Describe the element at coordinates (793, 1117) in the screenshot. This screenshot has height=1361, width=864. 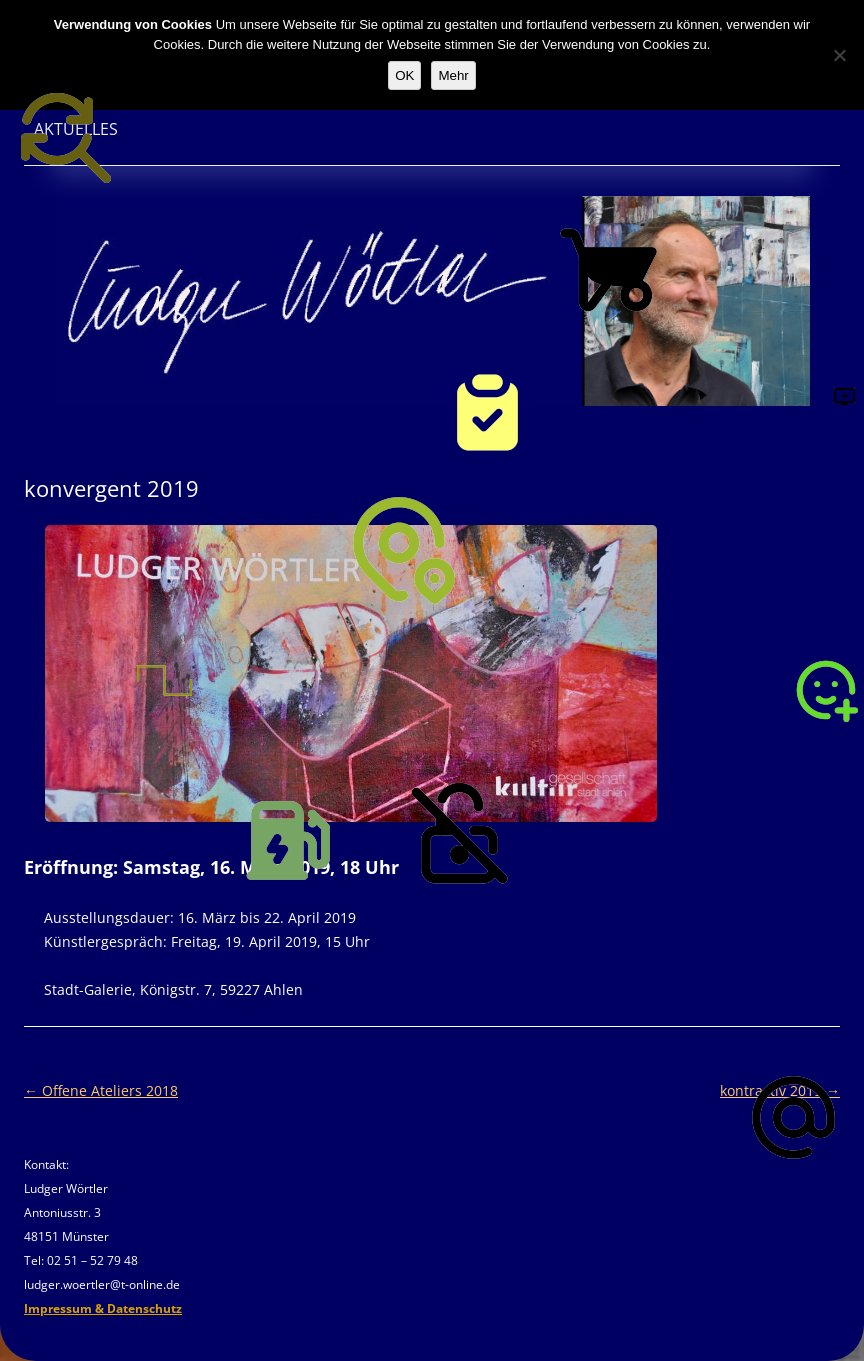
I see `mention a user in a post or comment` at that location.